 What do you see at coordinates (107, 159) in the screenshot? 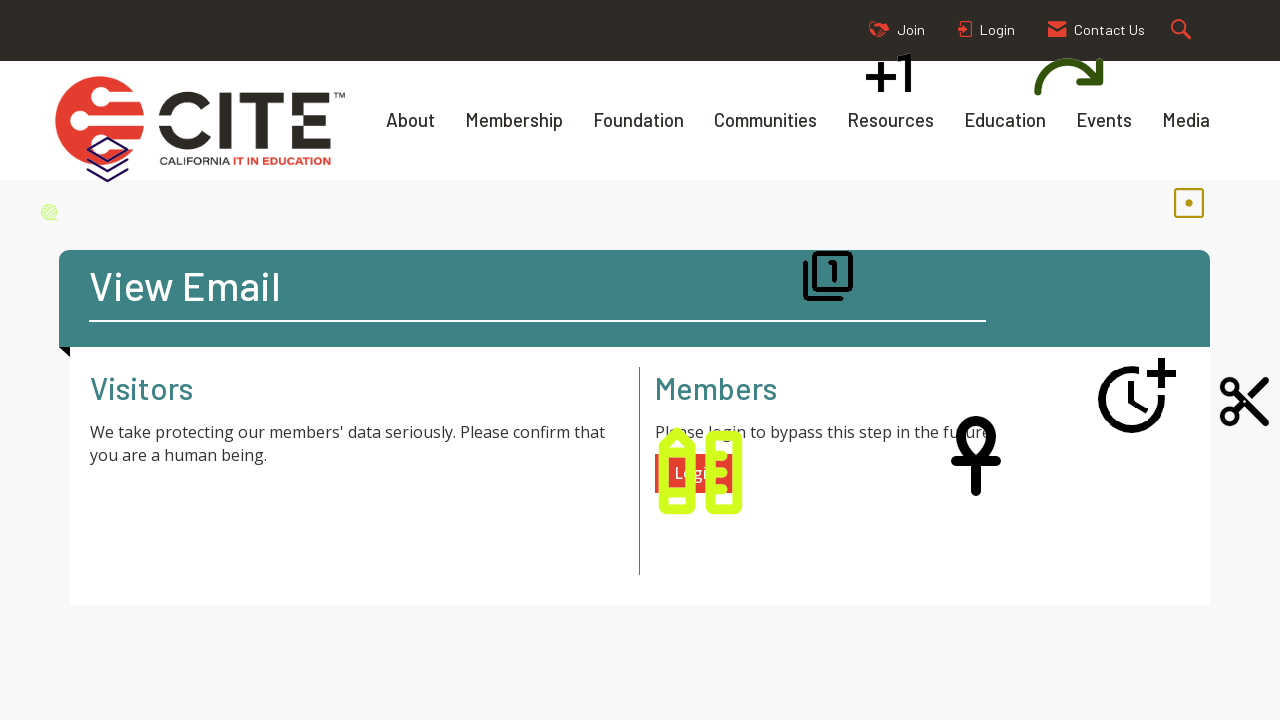
I see `view layers or stacked items` at bounding box center [107, 159].